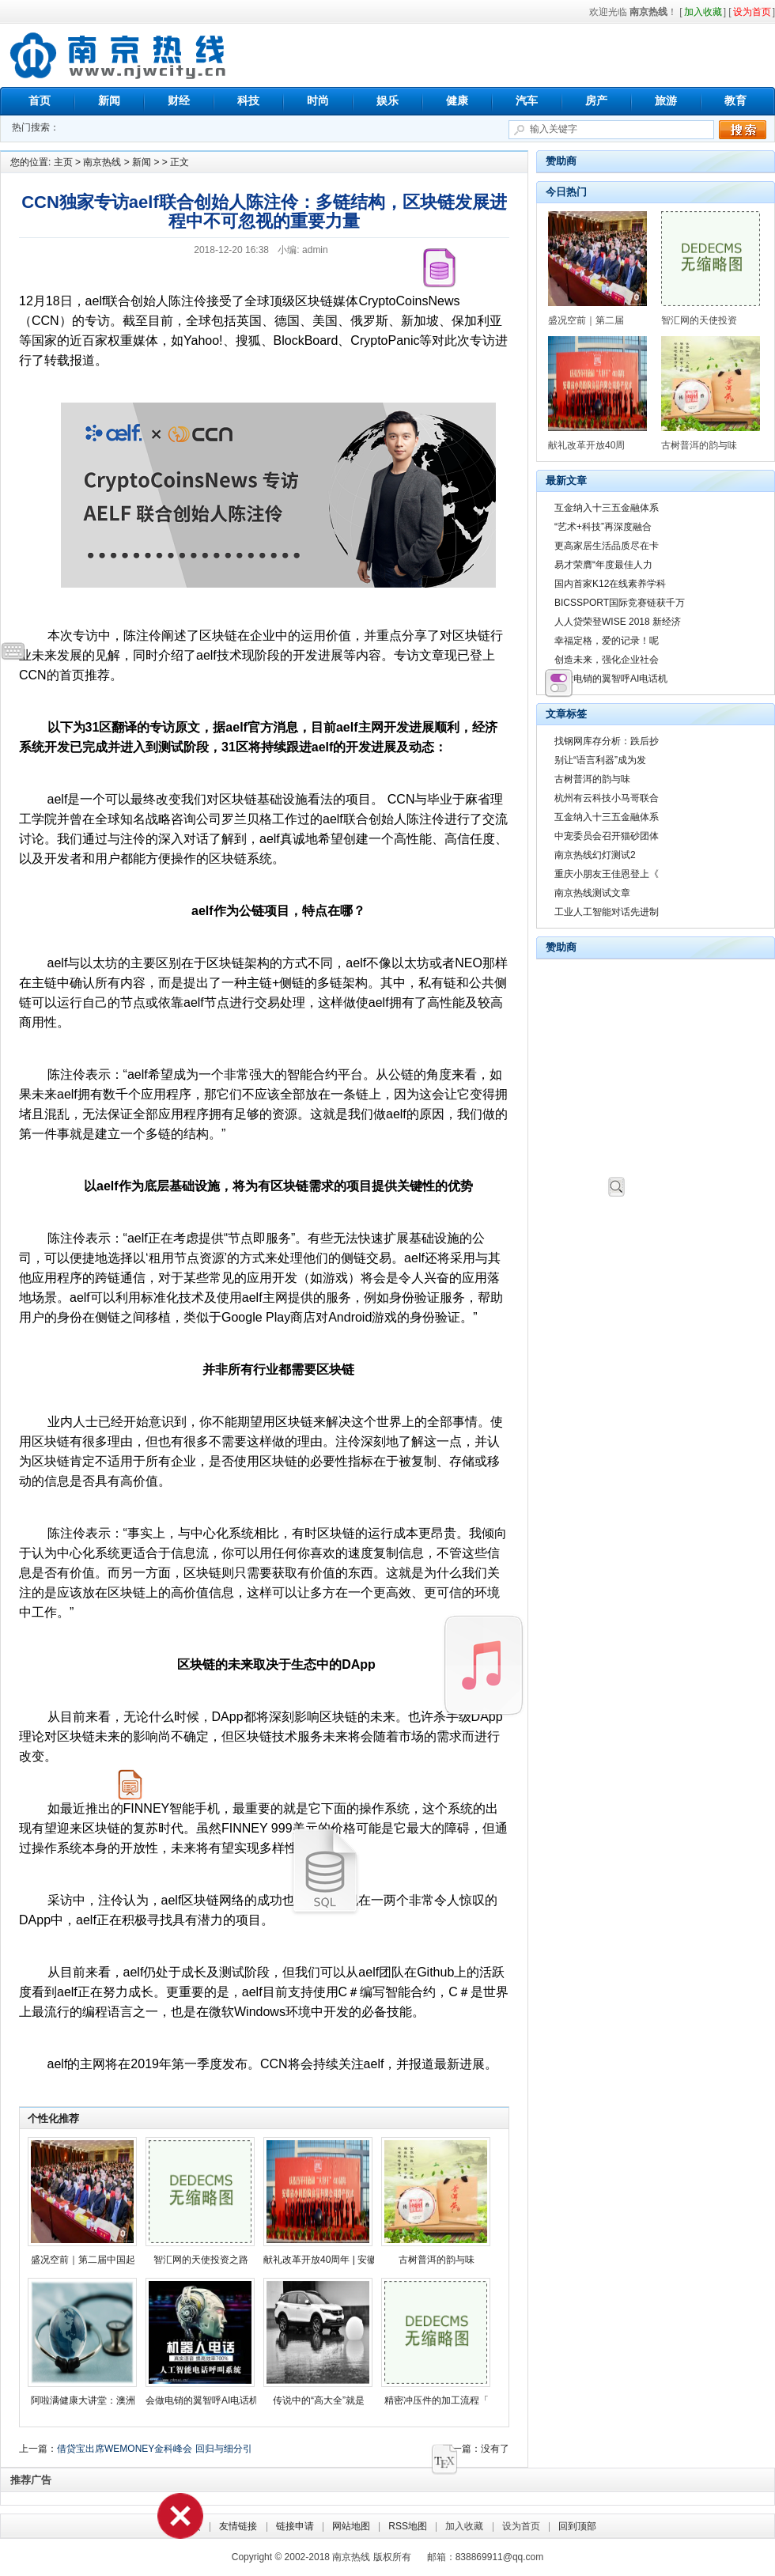  Describe the element at coordinates (444, 2459) in the screenshot. I see `a LaTeX or TeX document file` at that location.